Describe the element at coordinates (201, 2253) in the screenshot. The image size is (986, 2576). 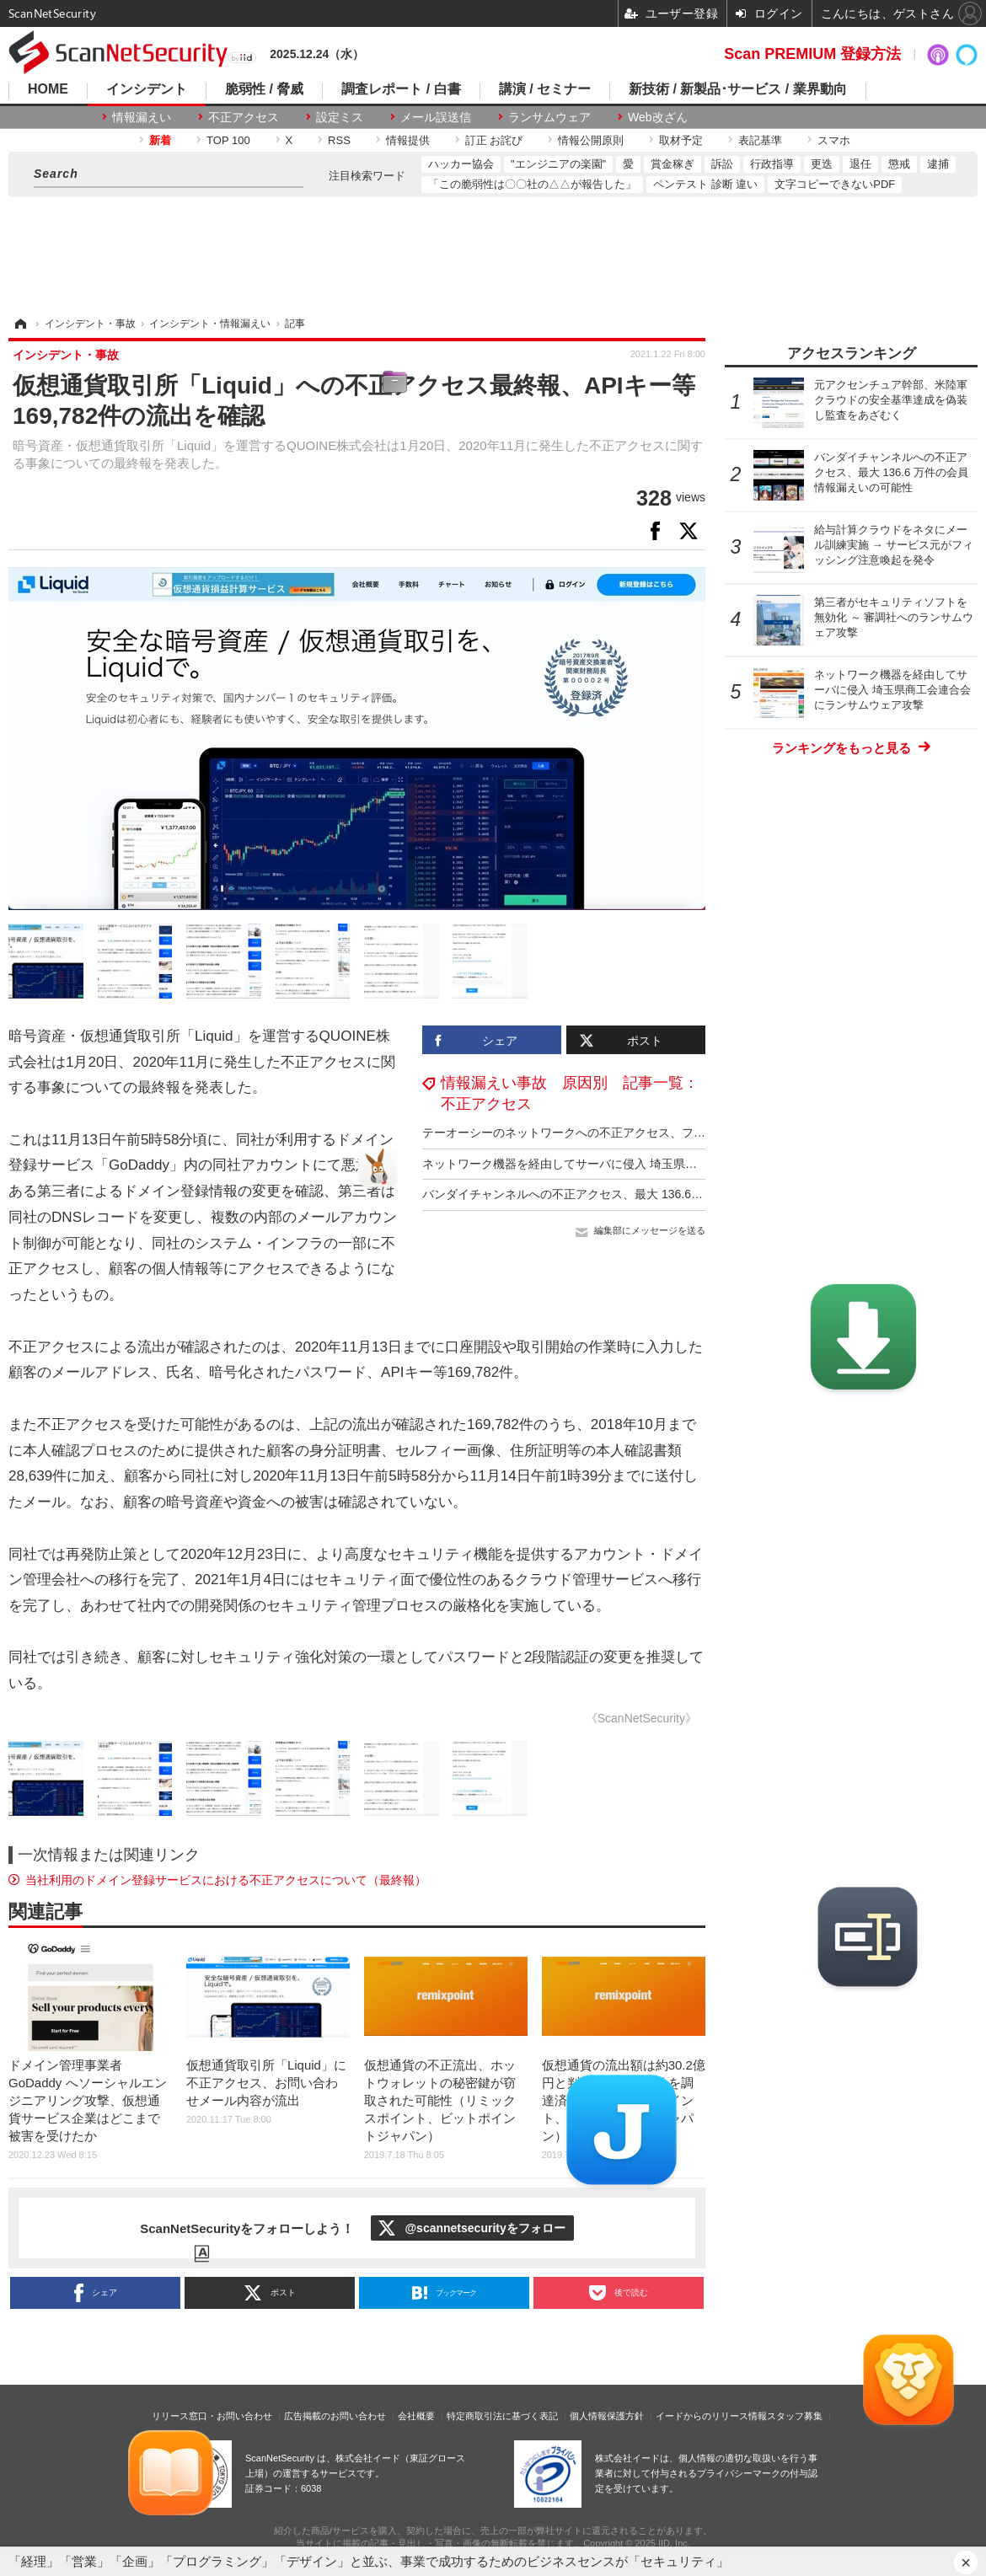
I see `open the dictionary app` at that location.